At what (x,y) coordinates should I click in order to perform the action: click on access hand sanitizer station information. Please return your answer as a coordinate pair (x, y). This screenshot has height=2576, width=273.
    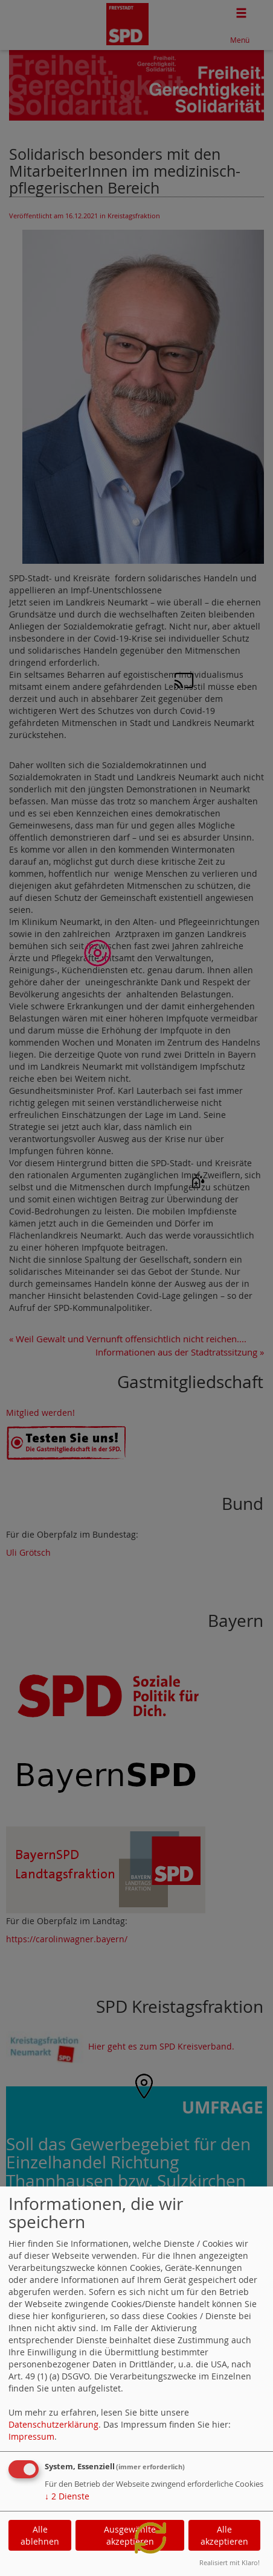
    Looking at the image, I should click on (198, 1181).